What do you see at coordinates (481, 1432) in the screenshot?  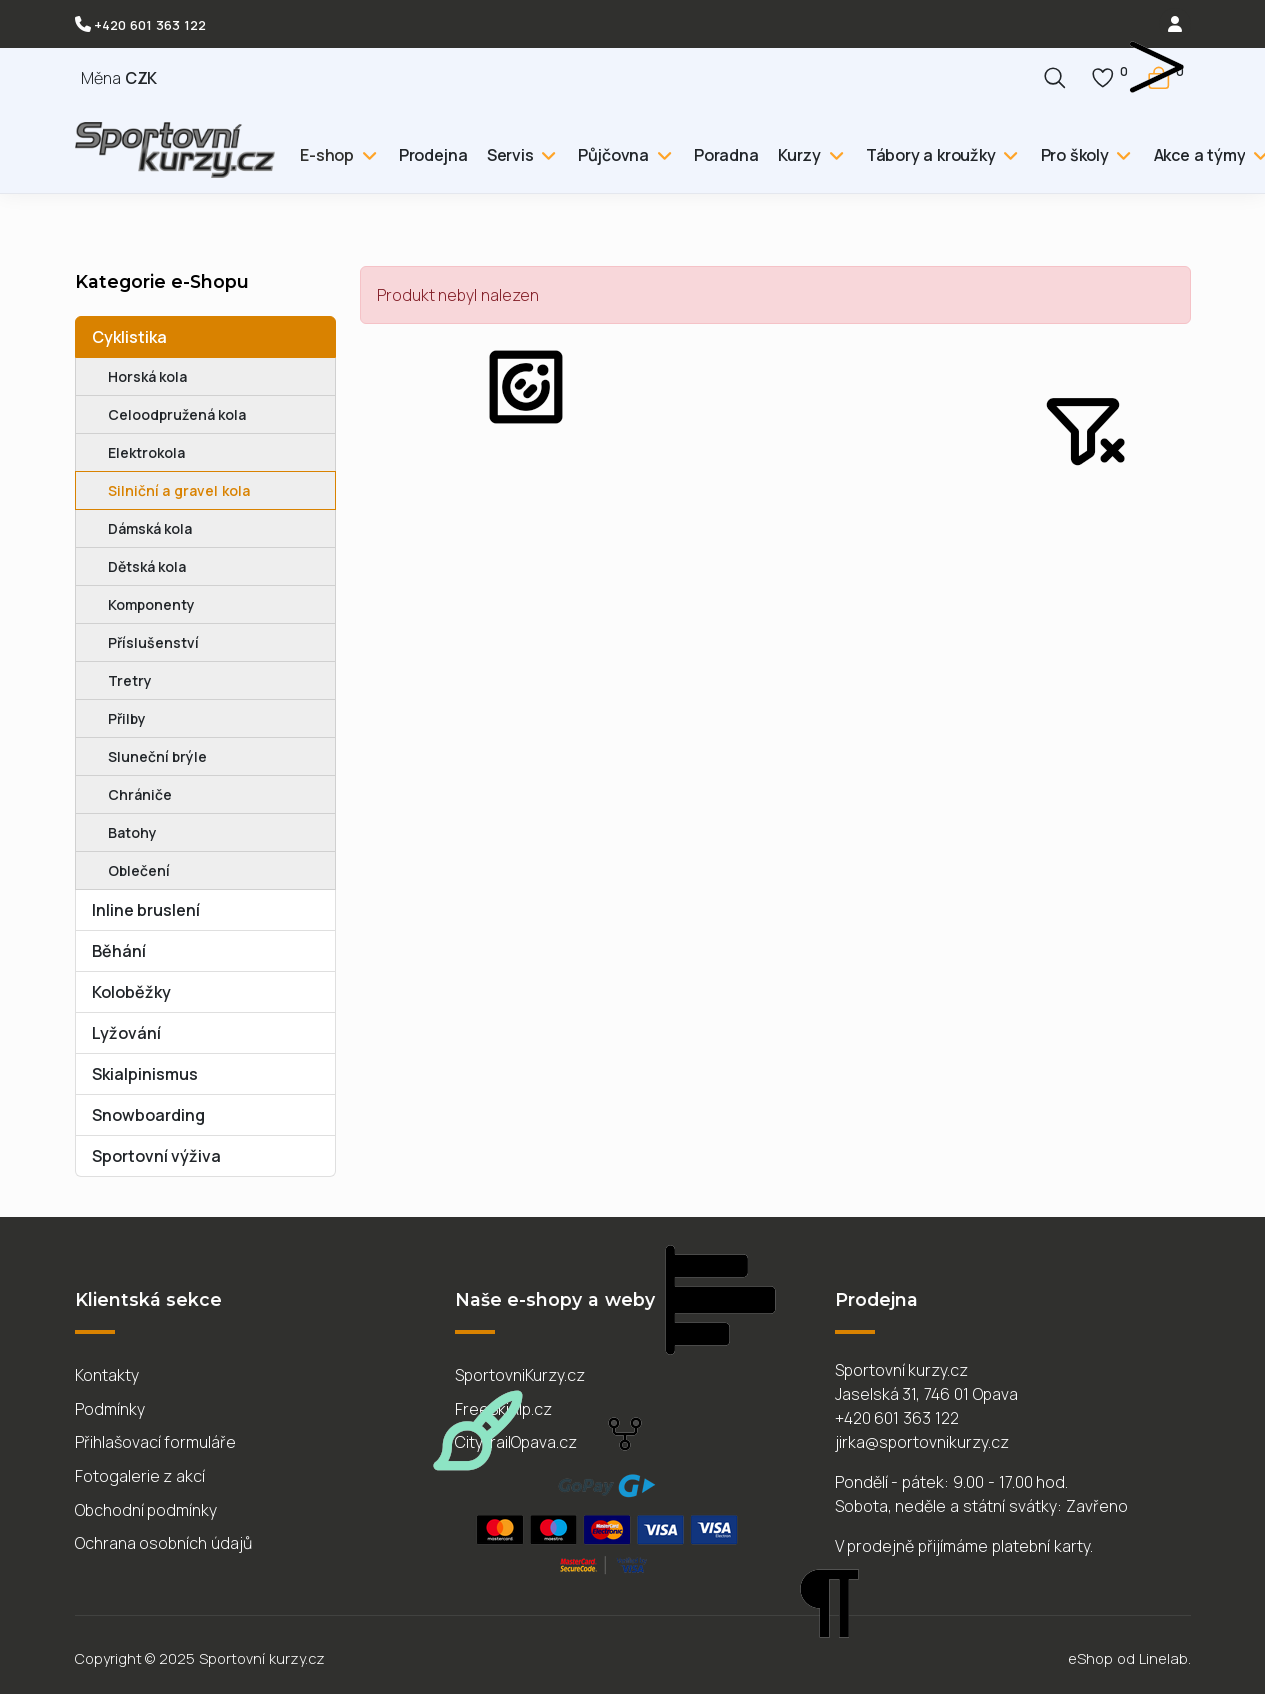 I see `access drawing or painting tools` at bounding box center [481, 1432].